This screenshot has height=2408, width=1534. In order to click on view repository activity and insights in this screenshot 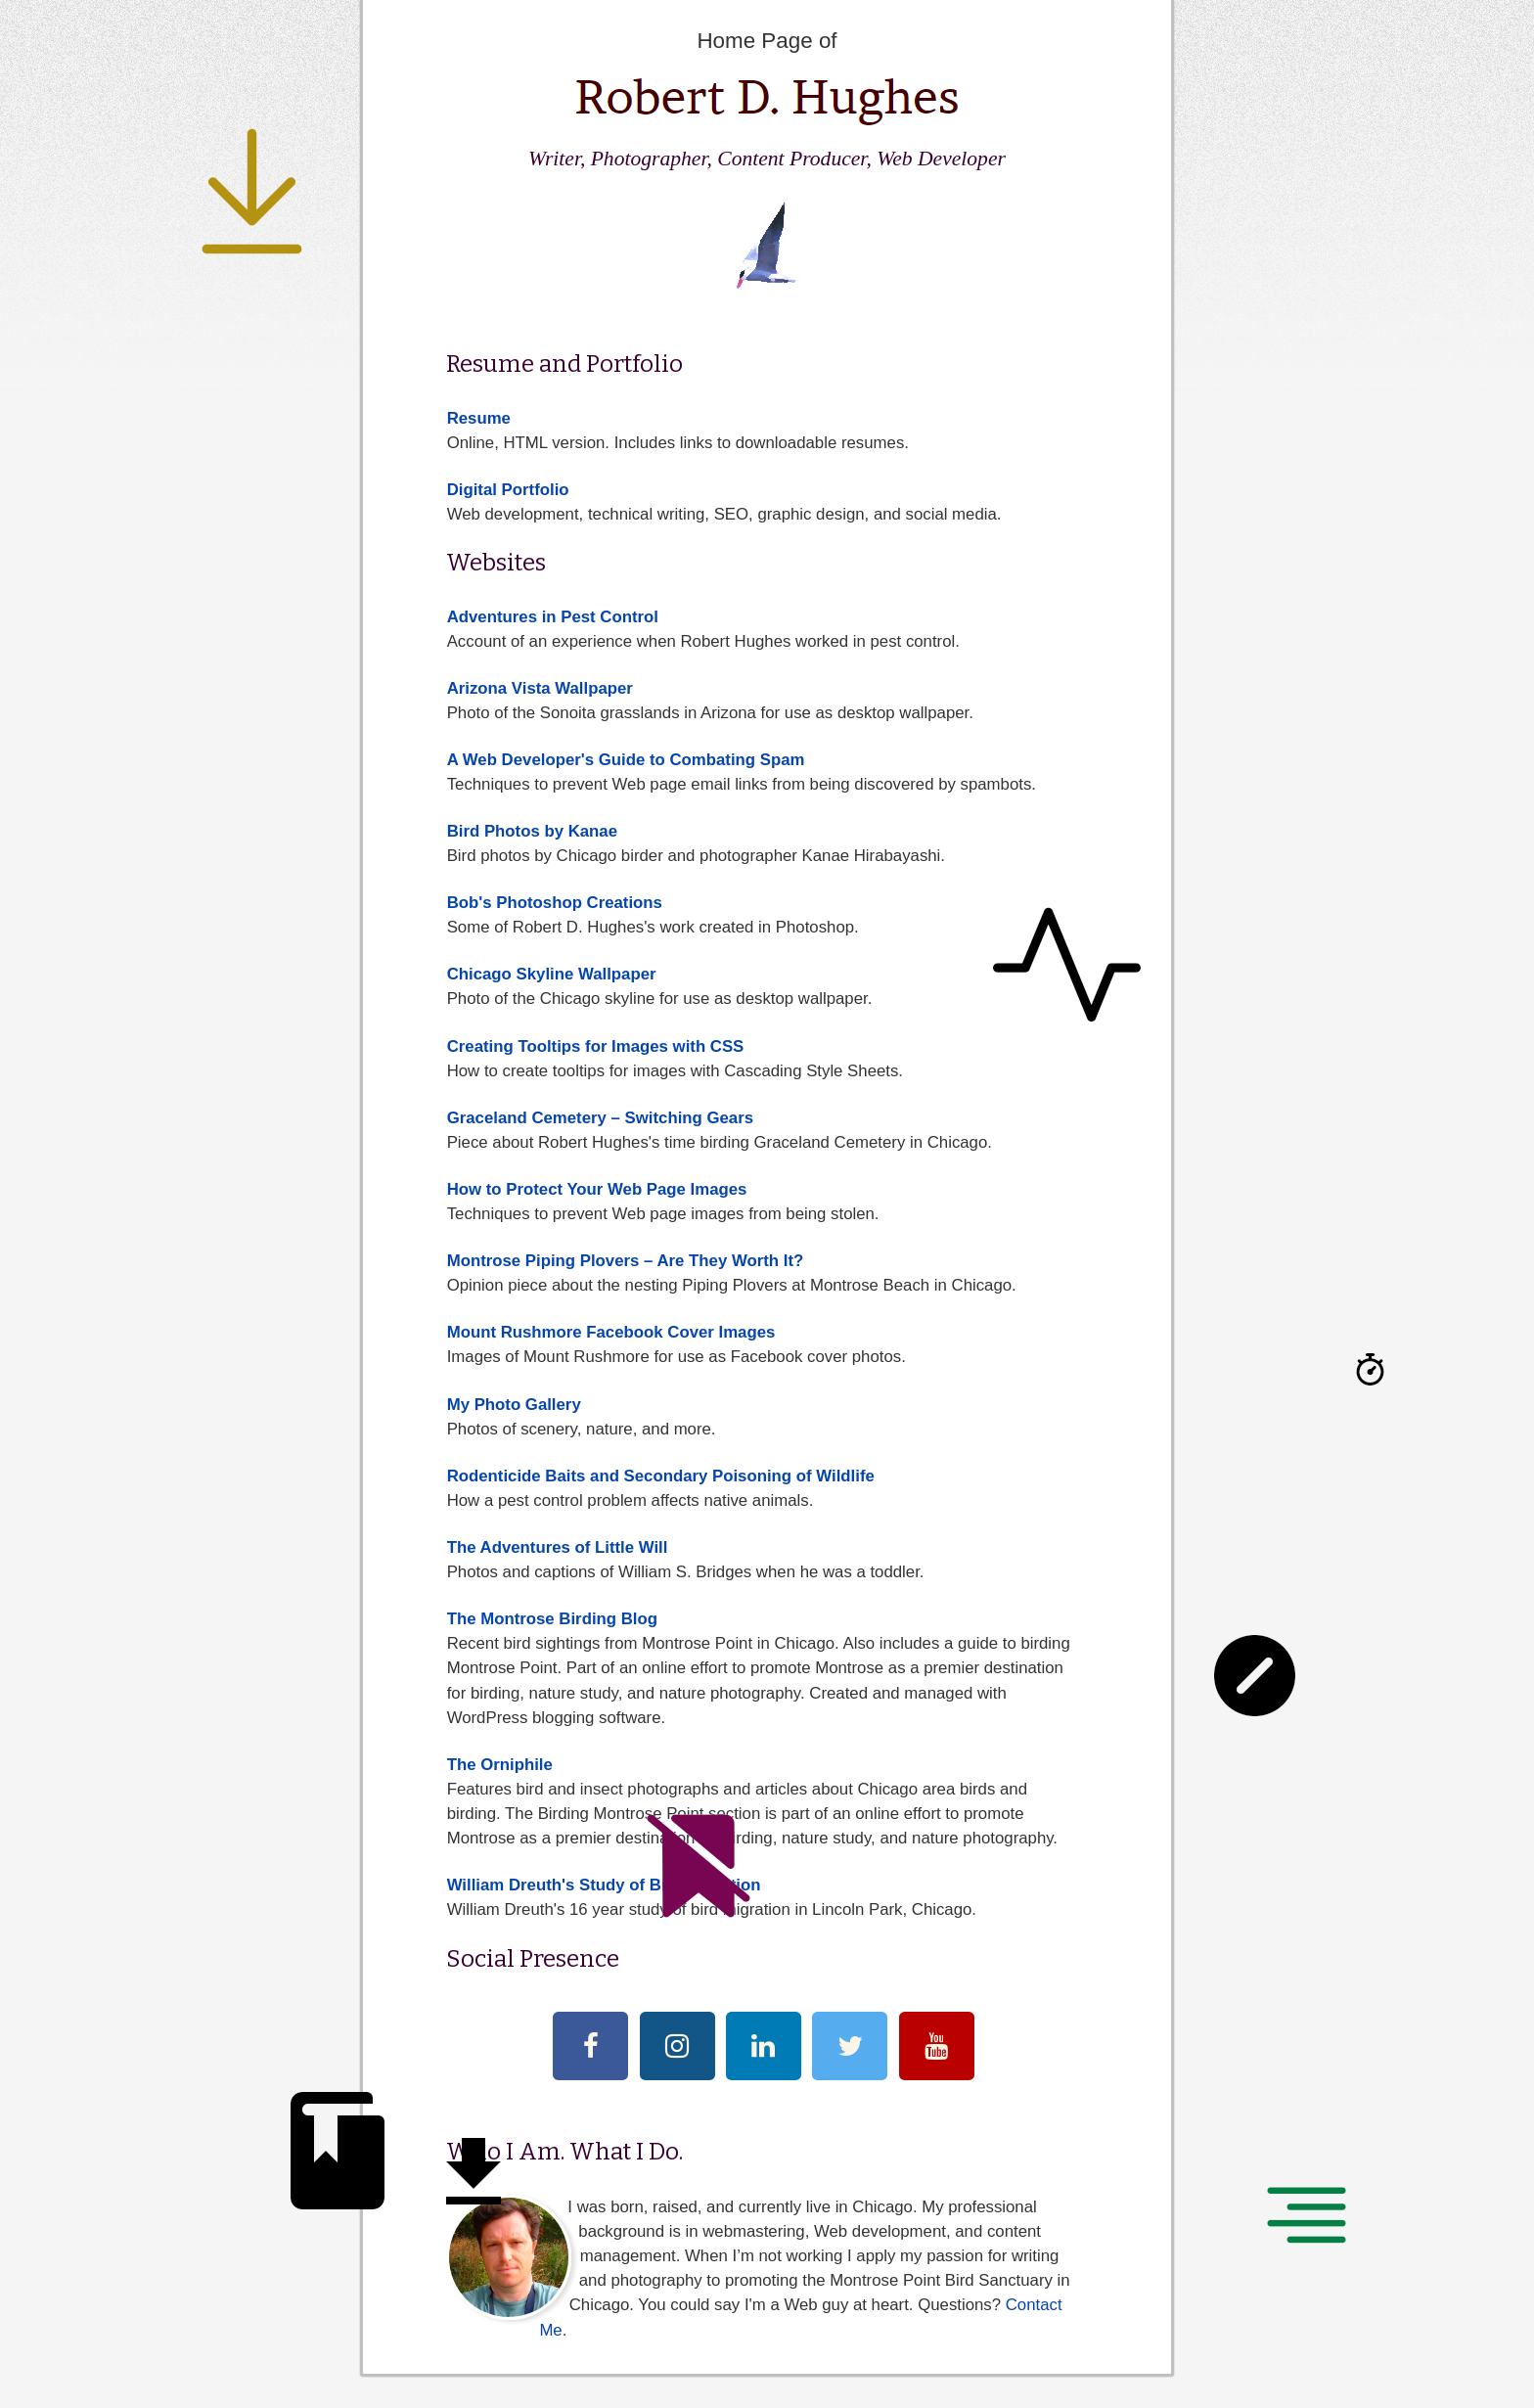, I will do `click(1066, 966)`.